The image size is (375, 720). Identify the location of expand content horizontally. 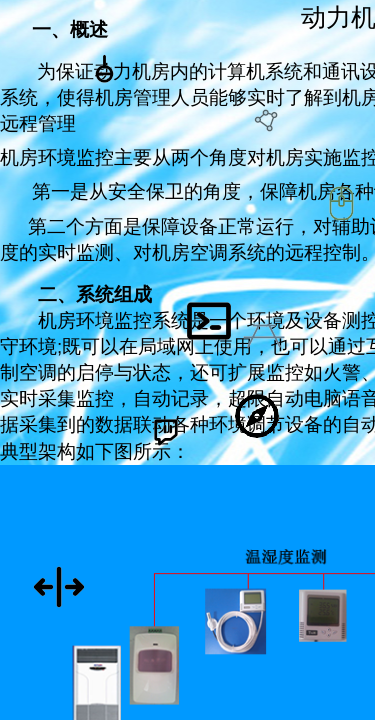
(59, 587).